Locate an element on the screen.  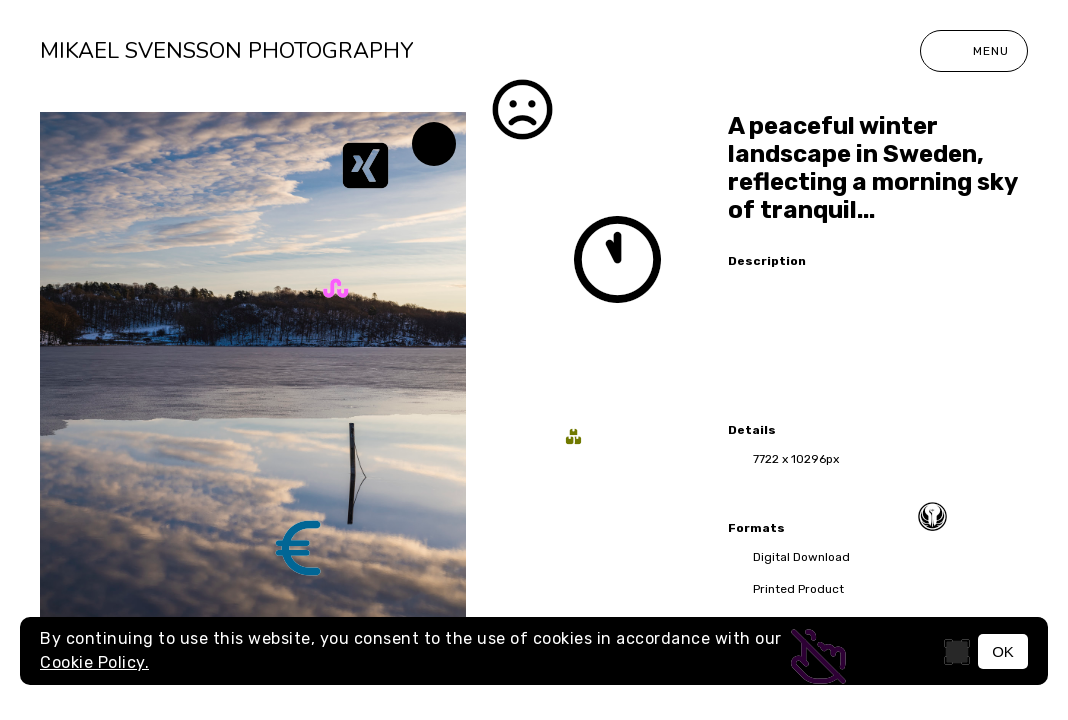
indicates negative feedback or dissatisfaction is located at coordinates (522, 109).